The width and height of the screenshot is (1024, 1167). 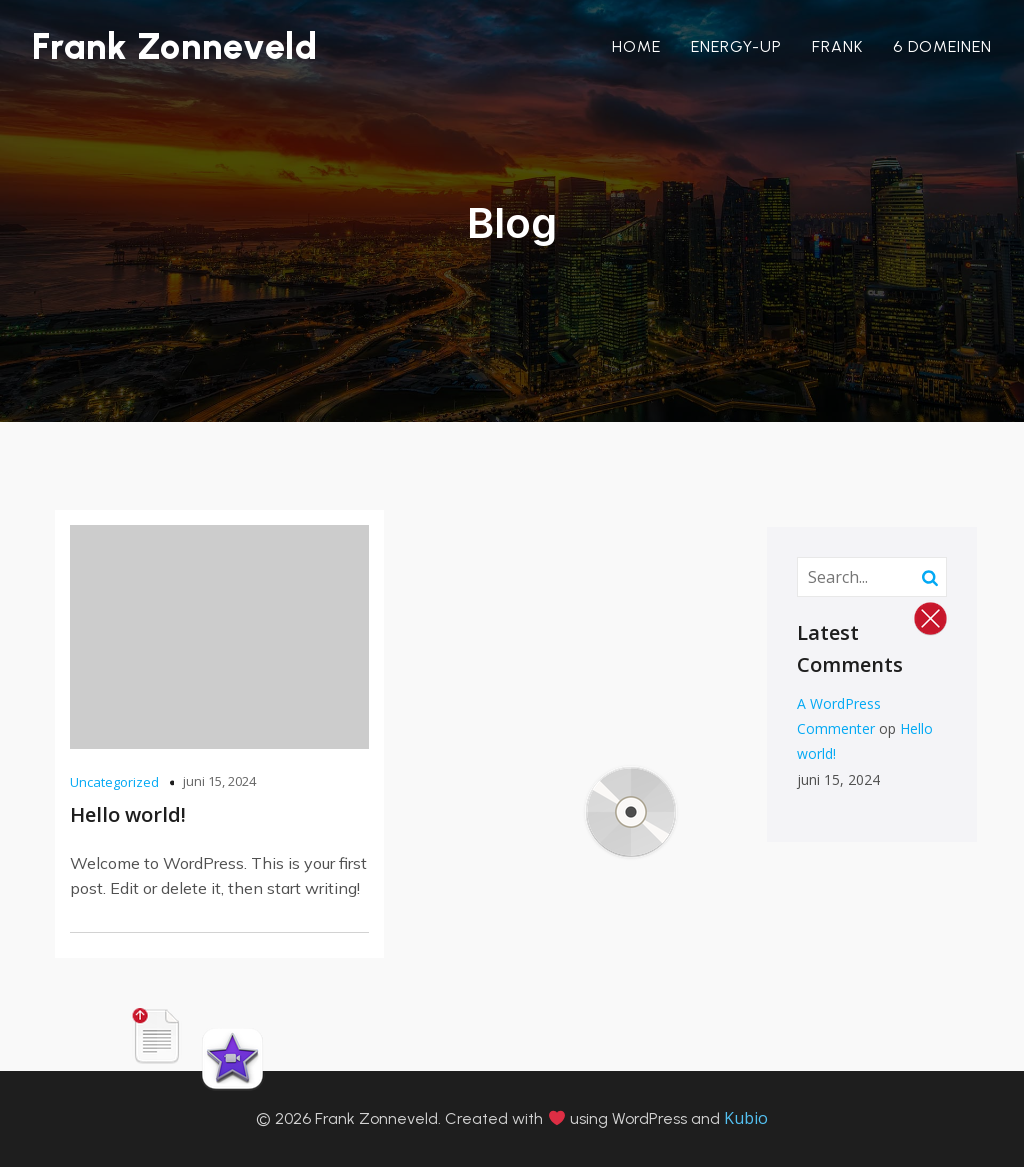 I want to click on open iMovie video editing application, so click(x=232, y=1058).